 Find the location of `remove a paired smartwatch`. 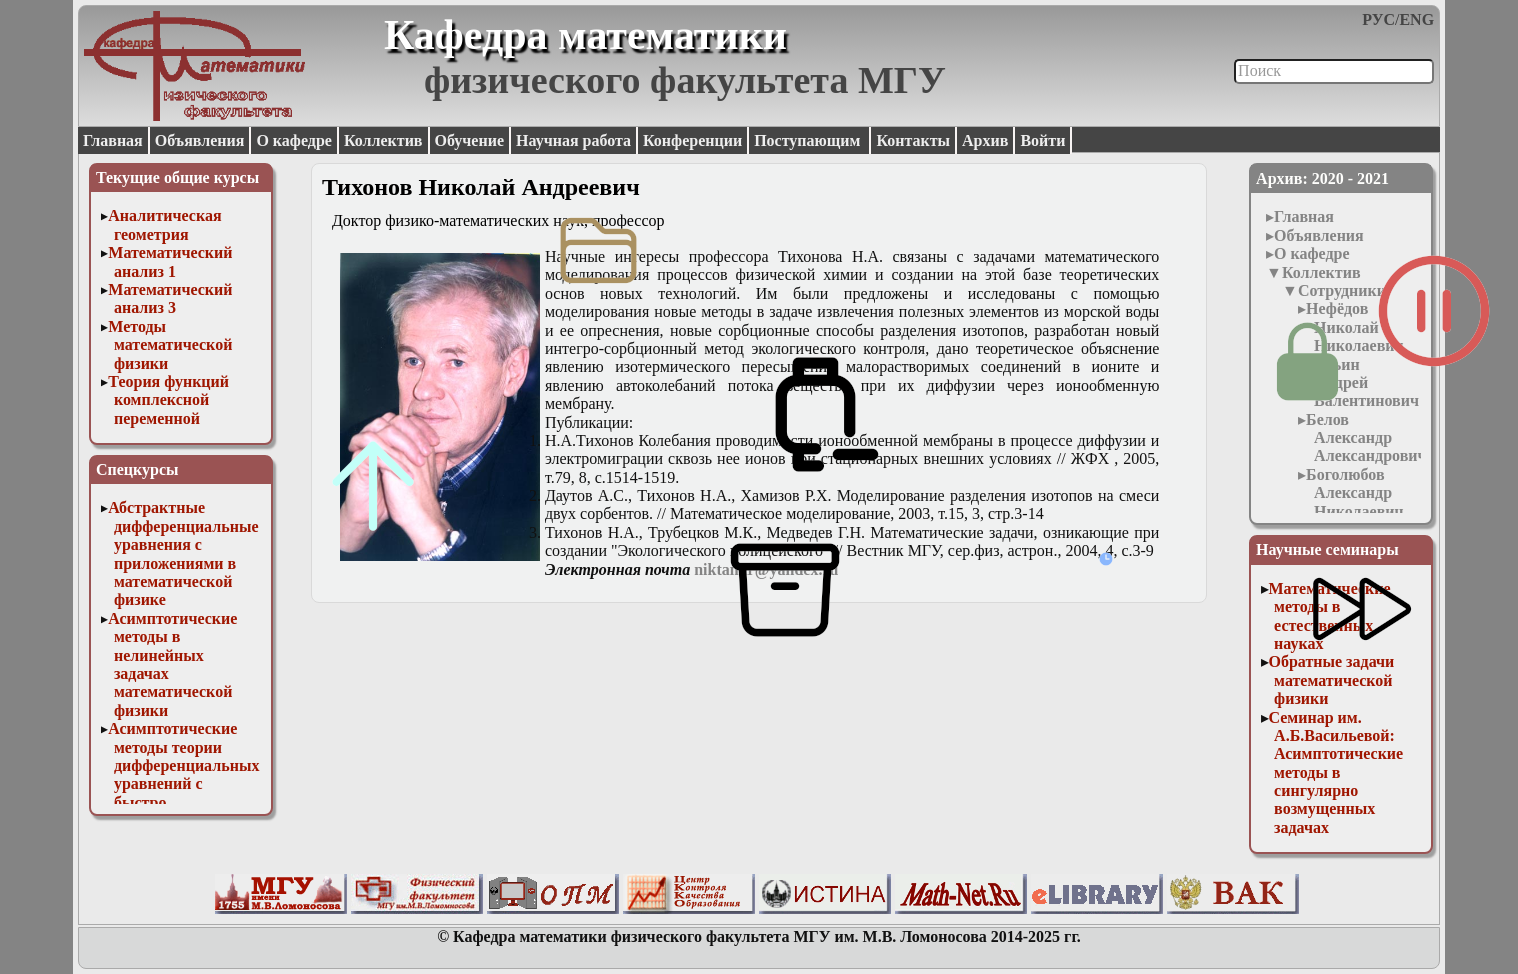

remove a paired smartwatch is located at coordinates (815, 414).